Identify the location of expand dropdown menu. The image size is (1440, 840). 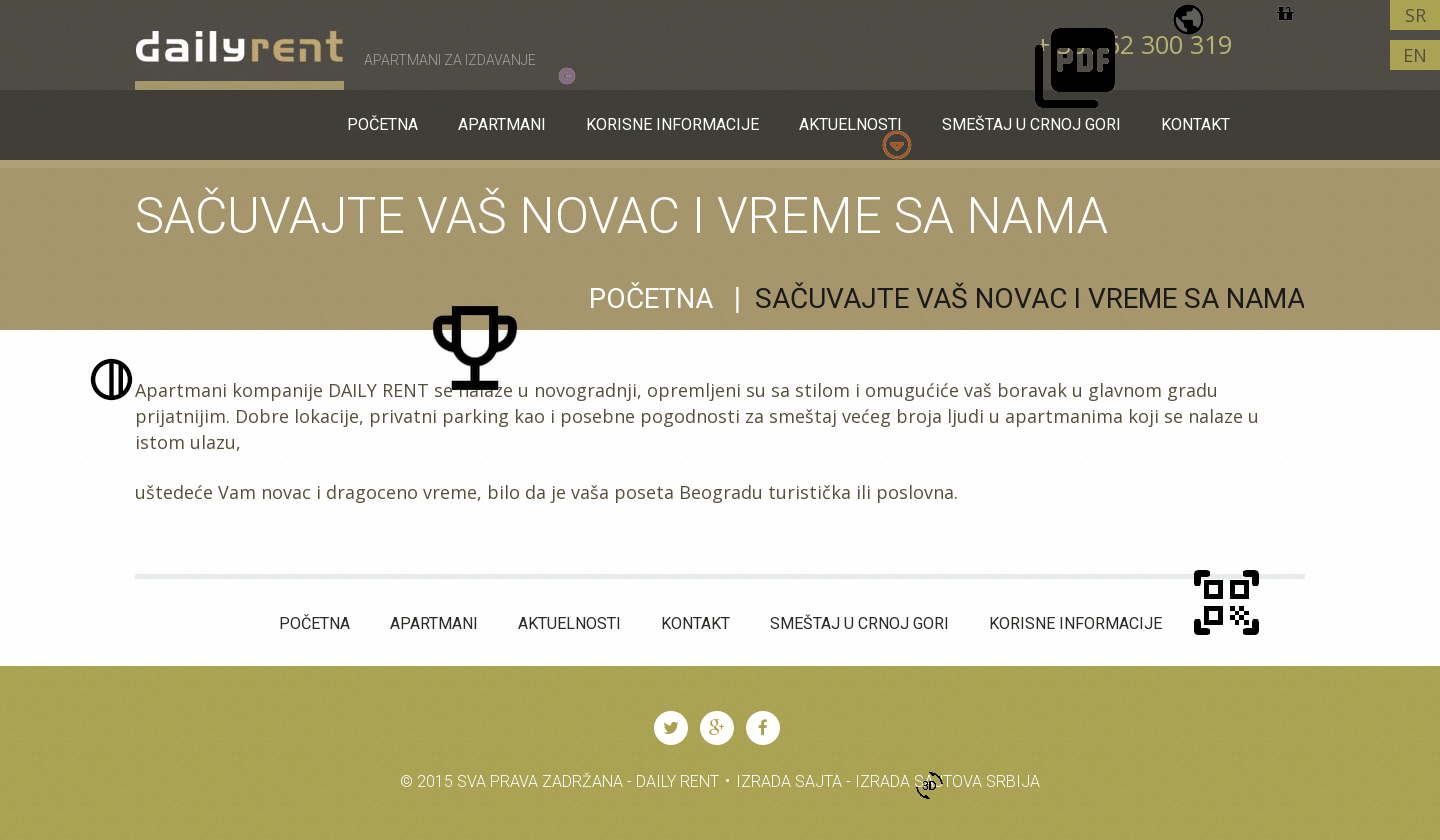
(897, 145).